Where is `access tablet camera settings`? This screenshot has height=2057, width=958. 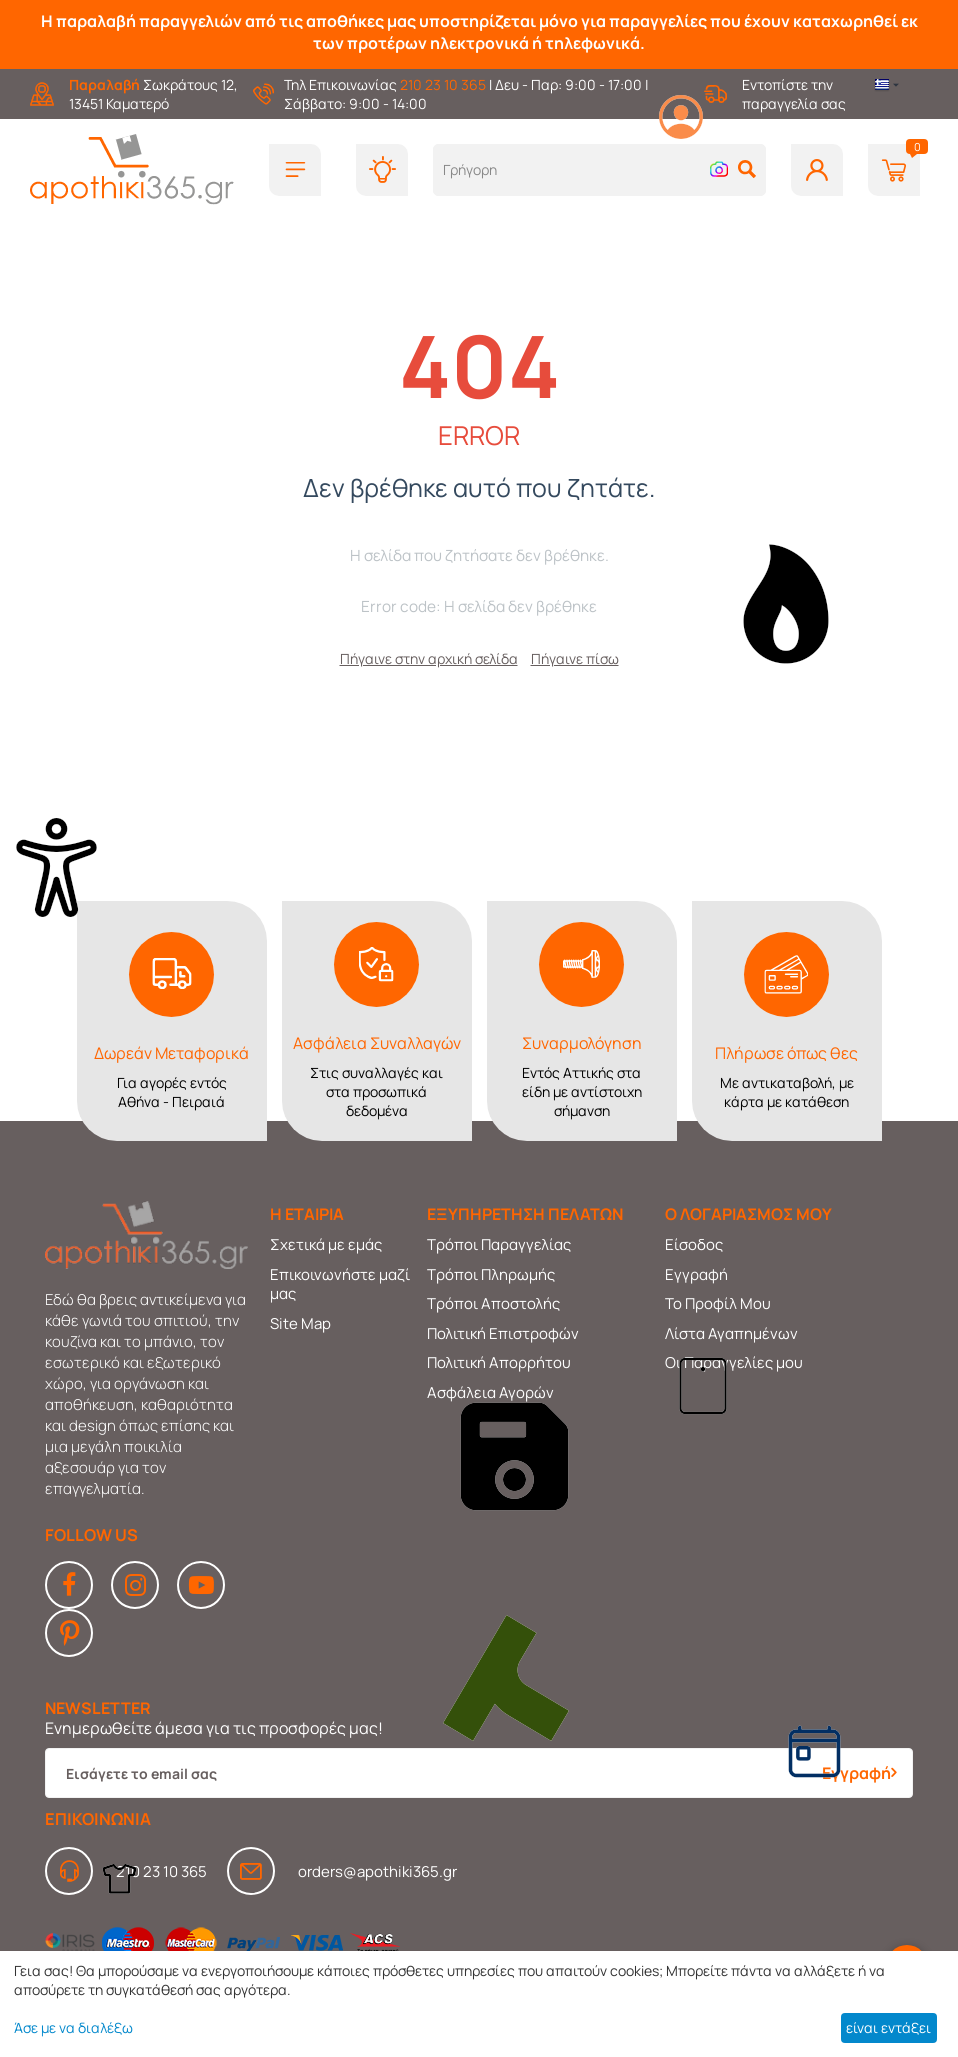
access tablet camera settings is located at coordinates (703, 1386).